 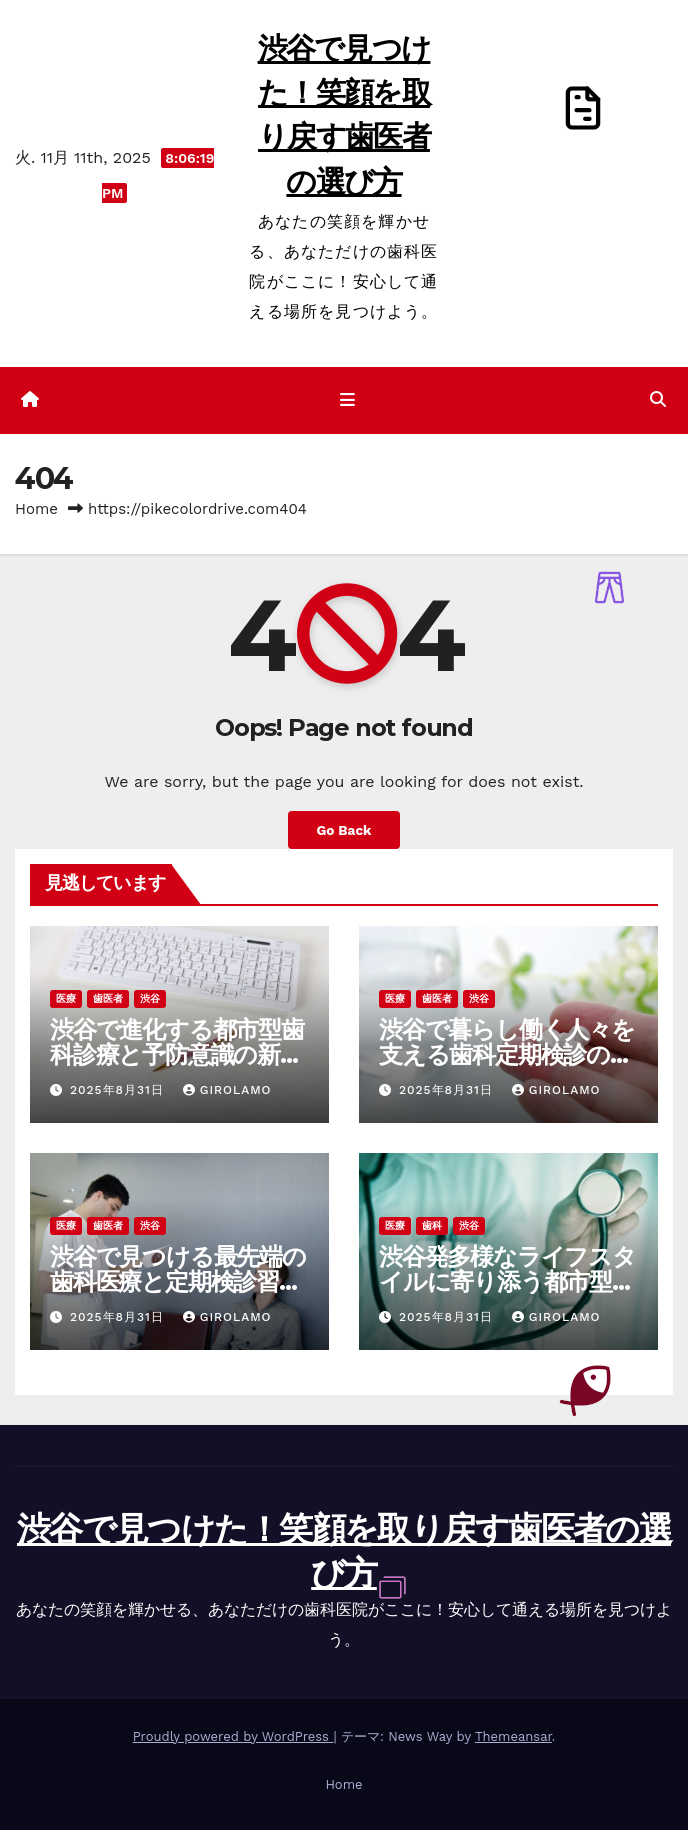 I want to click on view stacked cards or layers, so click(x=392, y=1587).